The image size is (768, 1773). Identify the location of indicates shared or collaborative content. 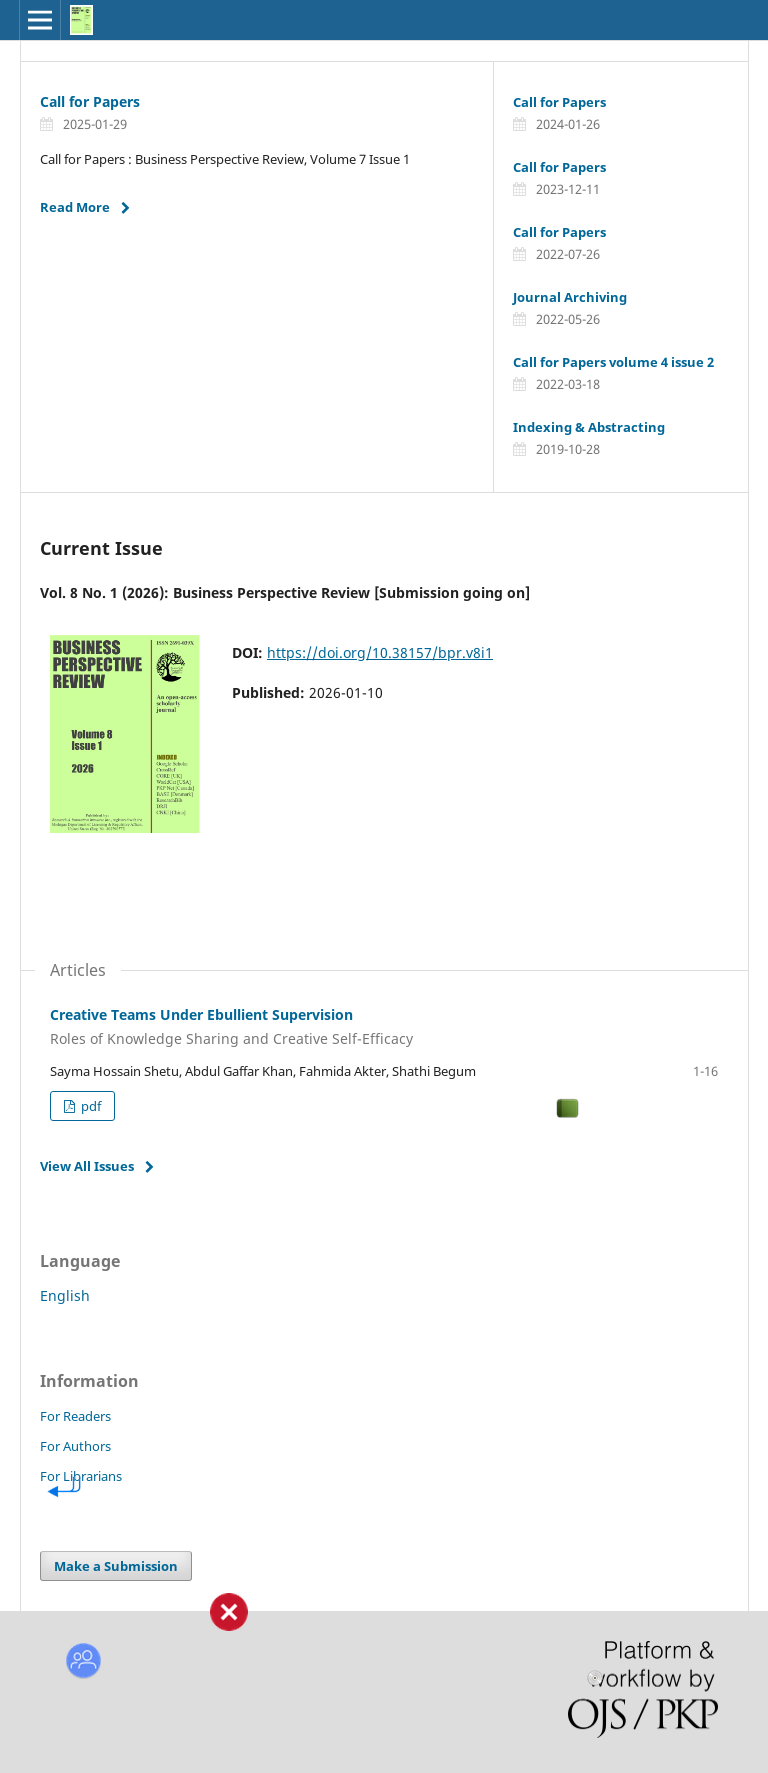
(83, 1660).